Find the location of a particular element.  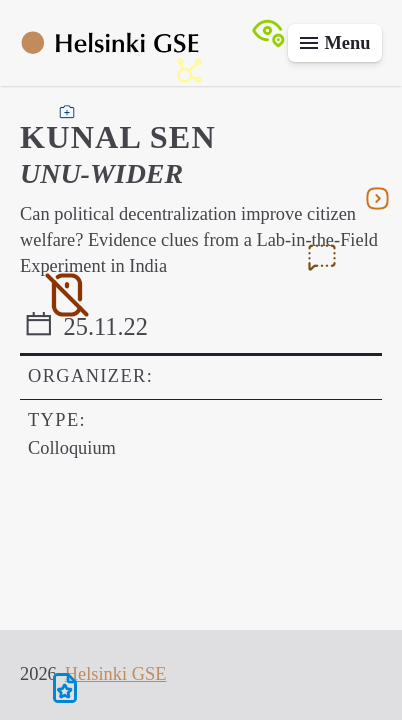

pin a view or save current display is located at coordinates (267, 30).